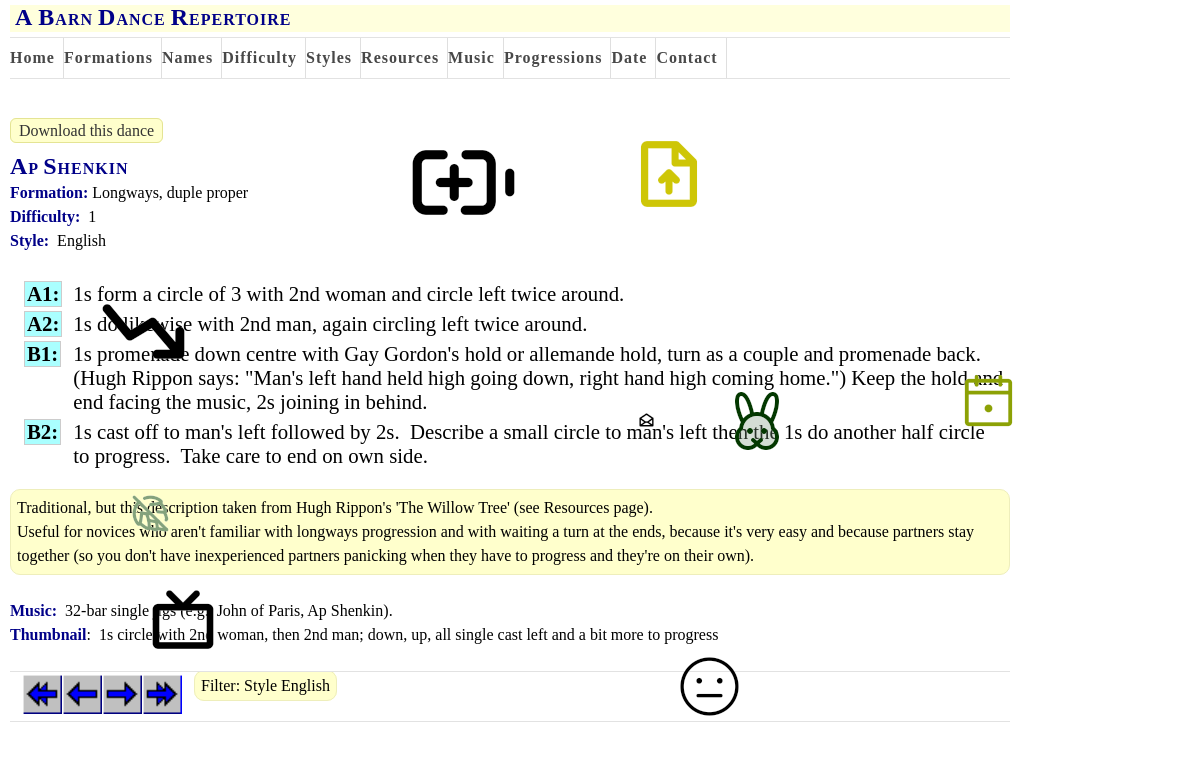 The width and height of the screenshot is (1191, 762). What do you see at coordinates (709, 686) in the screenshot?
I see `rate experience as neutral or average` at bounding box center [709, 686].